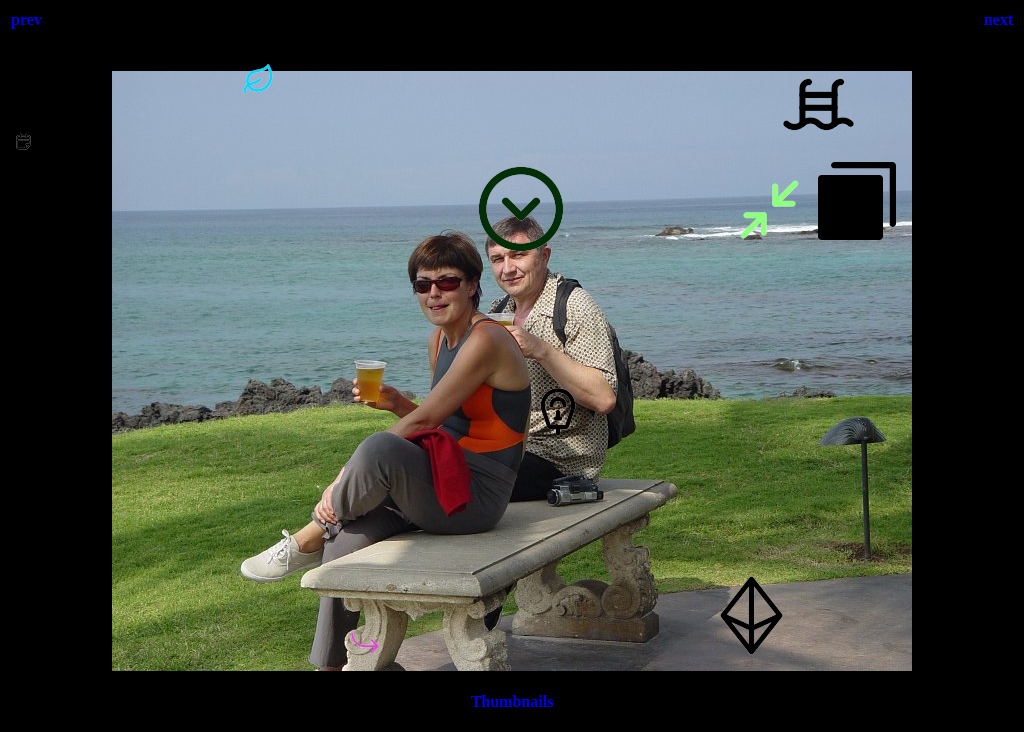 This screenshot has width=1024, height=732. Describe the element at coordinates (258, 79) in the screenshot. I see `indicates eco-friendly or sustainable option` at that location.